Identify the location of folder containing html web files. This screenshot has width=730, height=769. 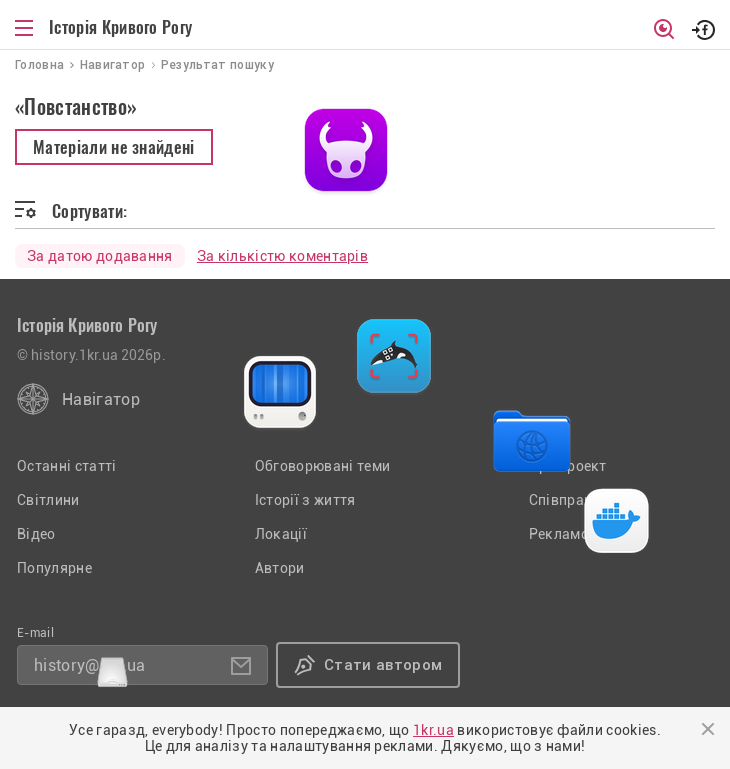
(532, 441).